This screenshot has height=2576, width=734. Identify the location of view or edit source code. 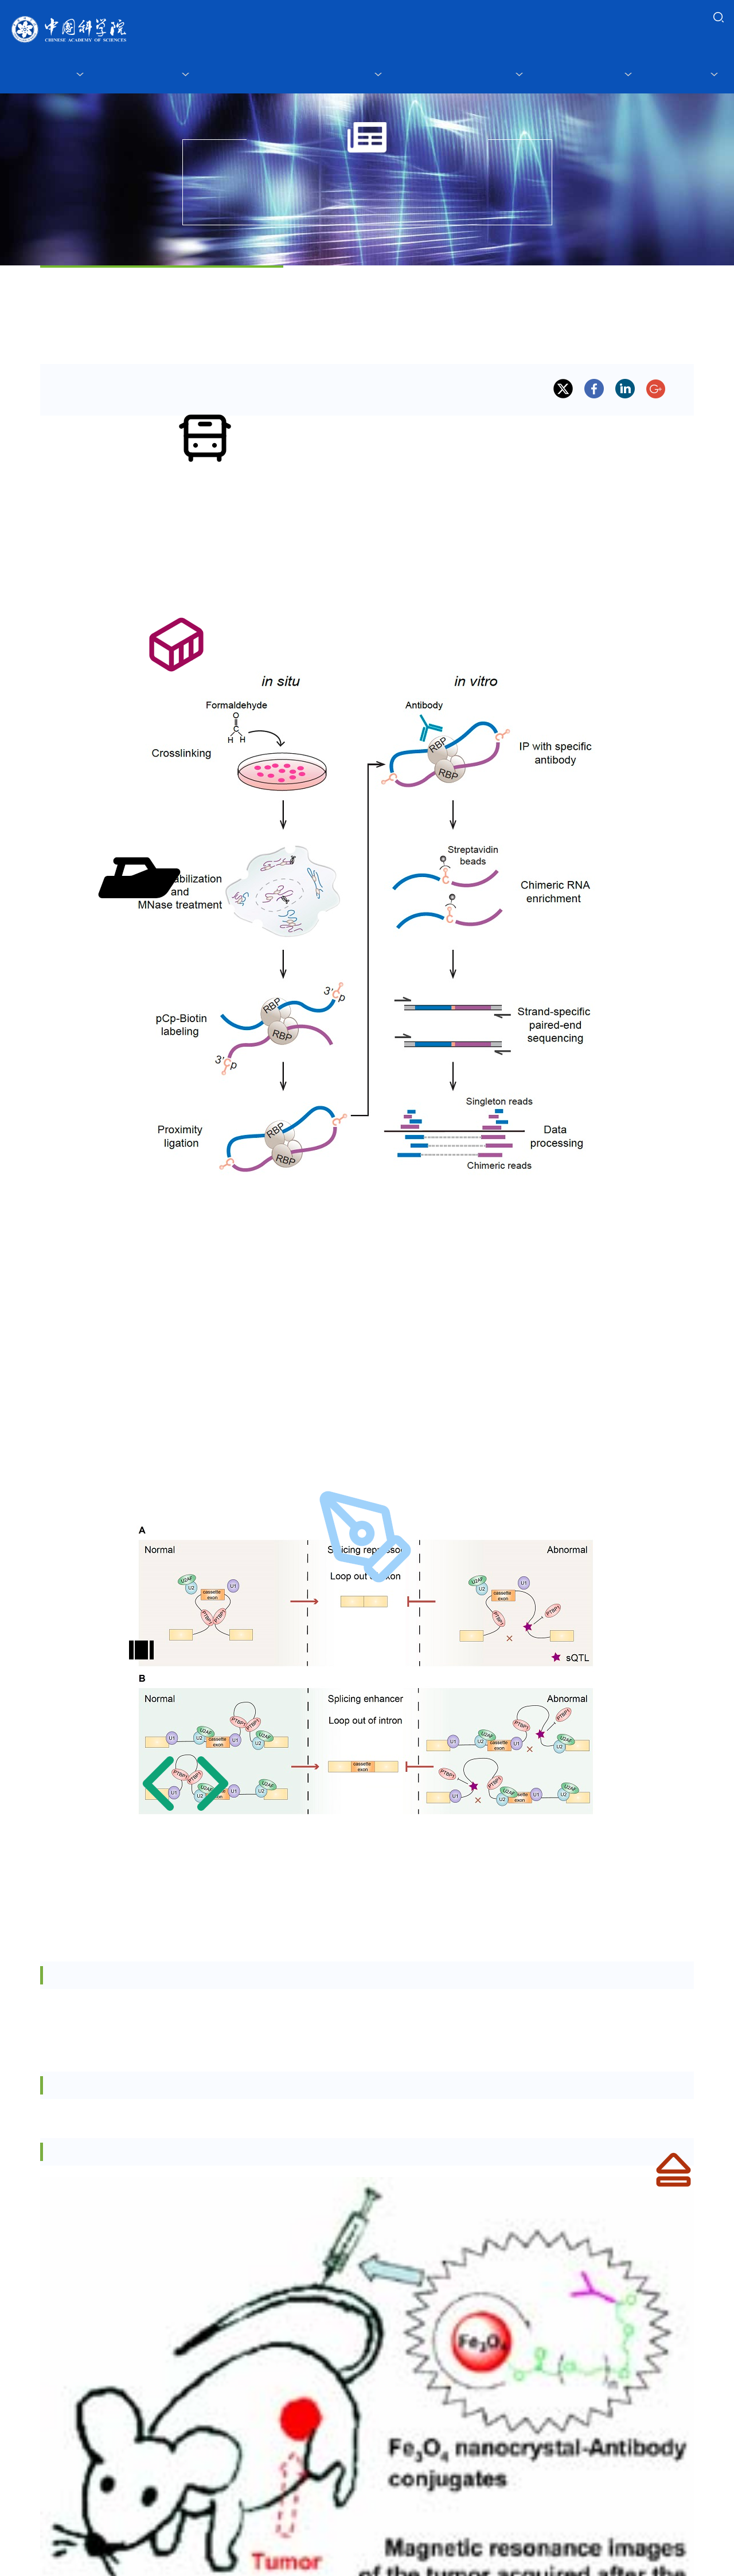
(185, 1783).